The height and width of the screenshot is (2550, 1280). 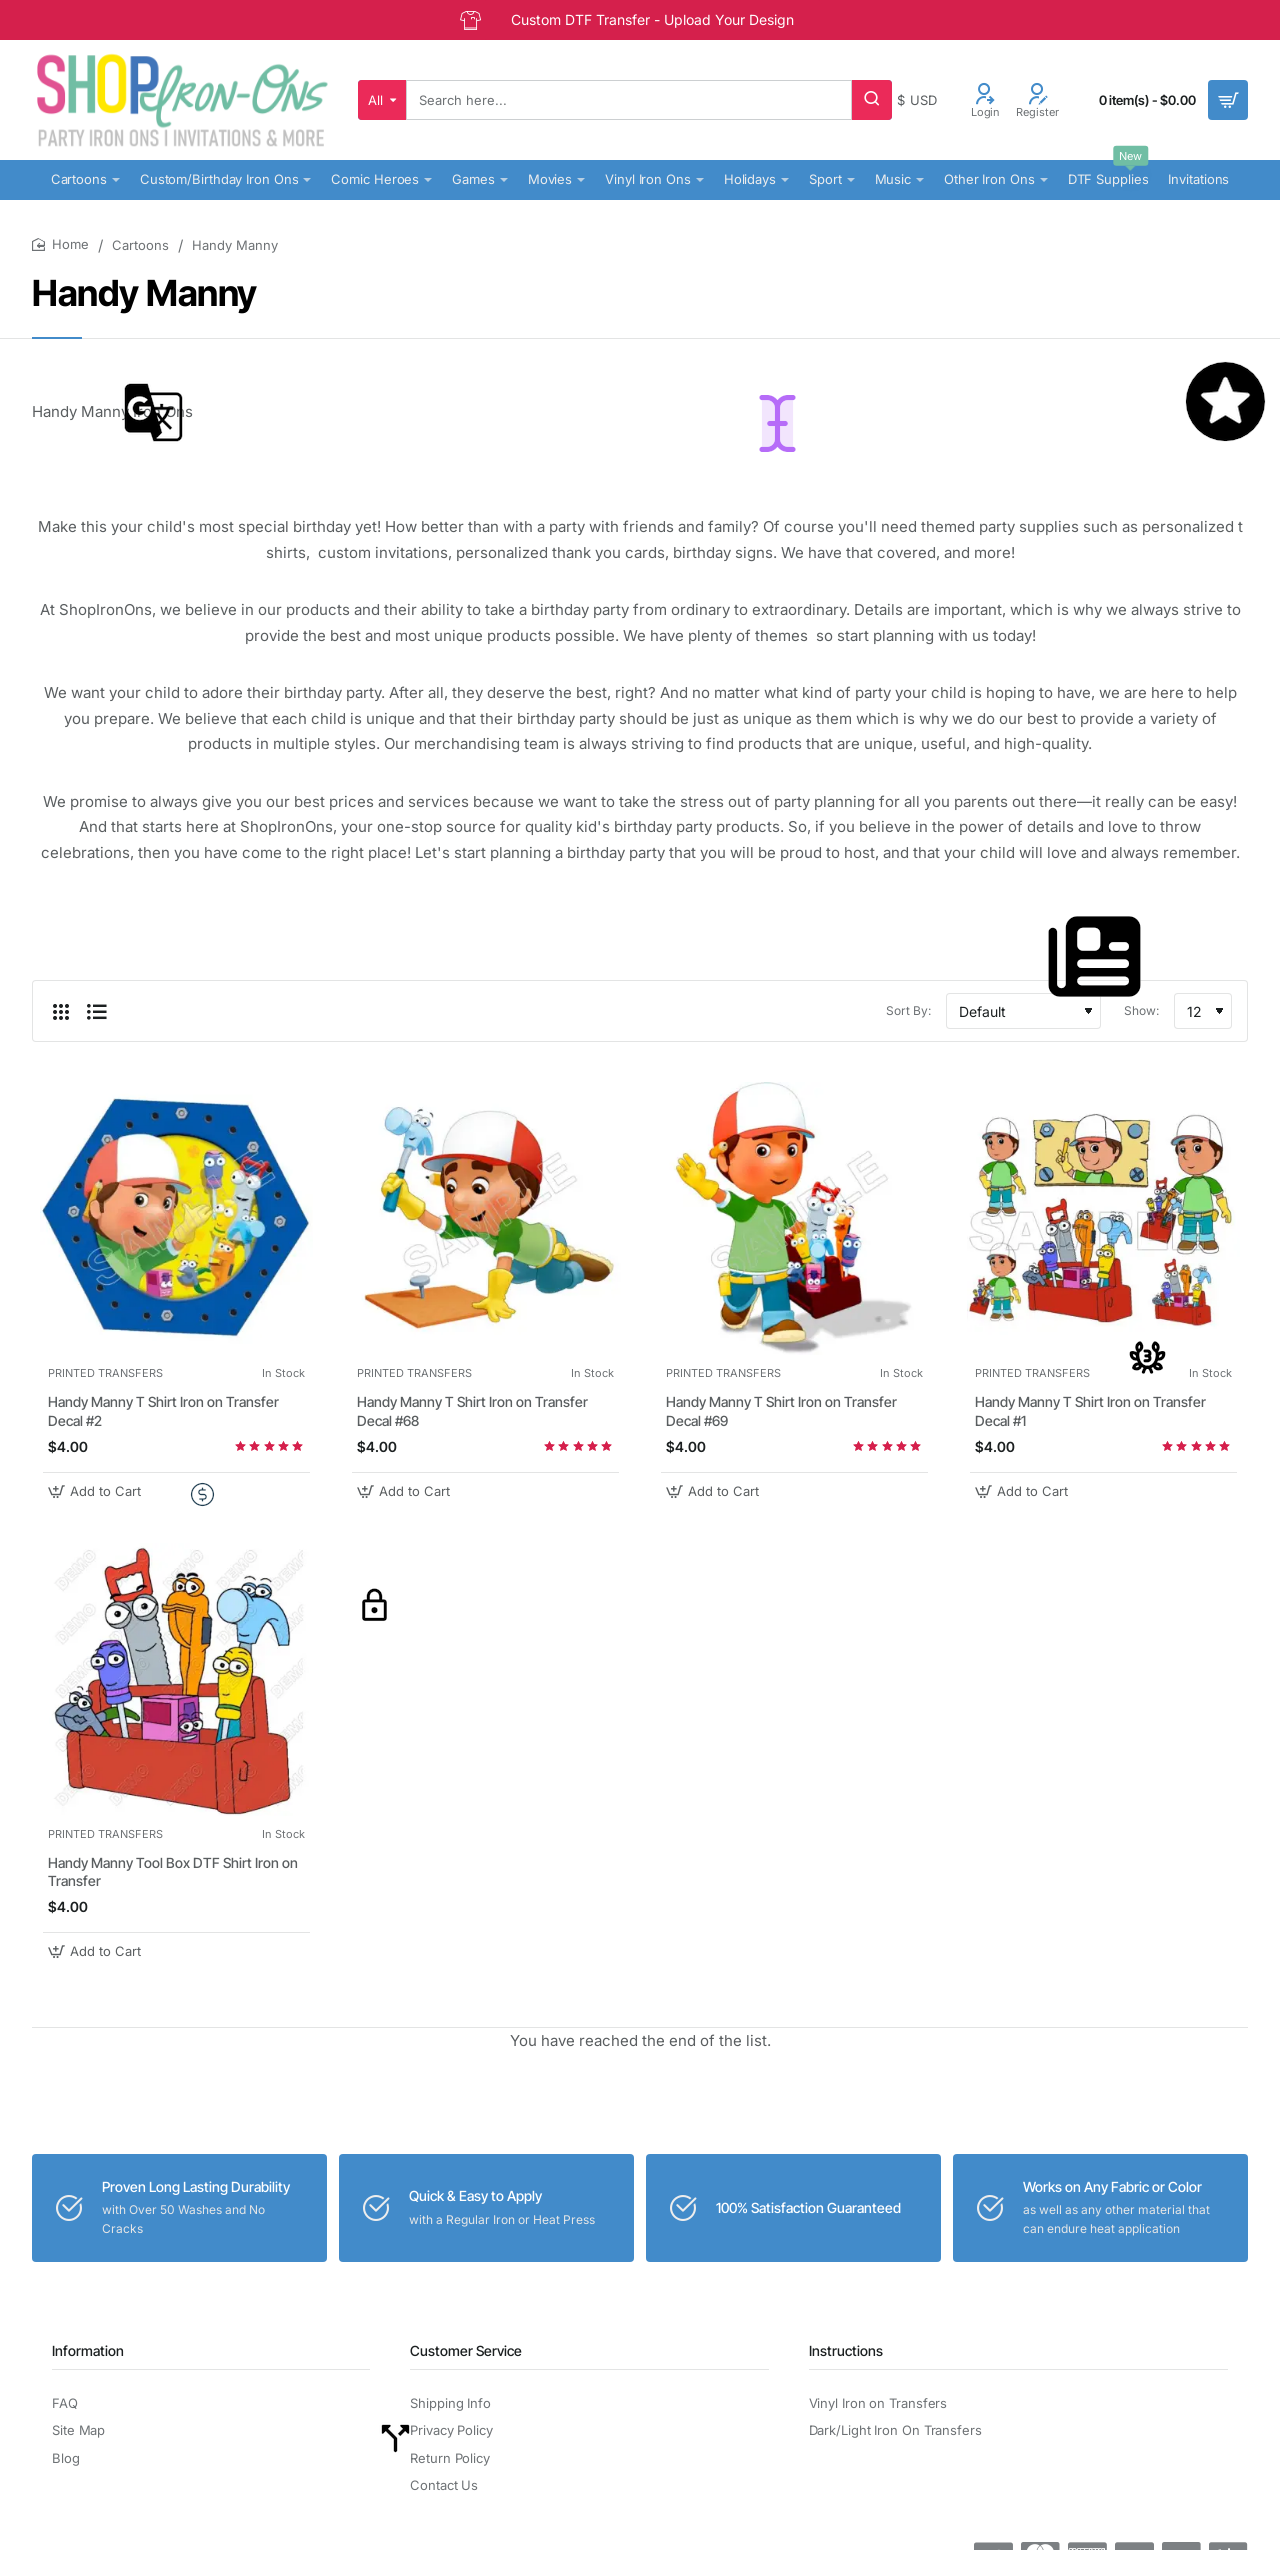 I want to click on split or fork a call to multiple recipients, so click(x=395, y=2438).